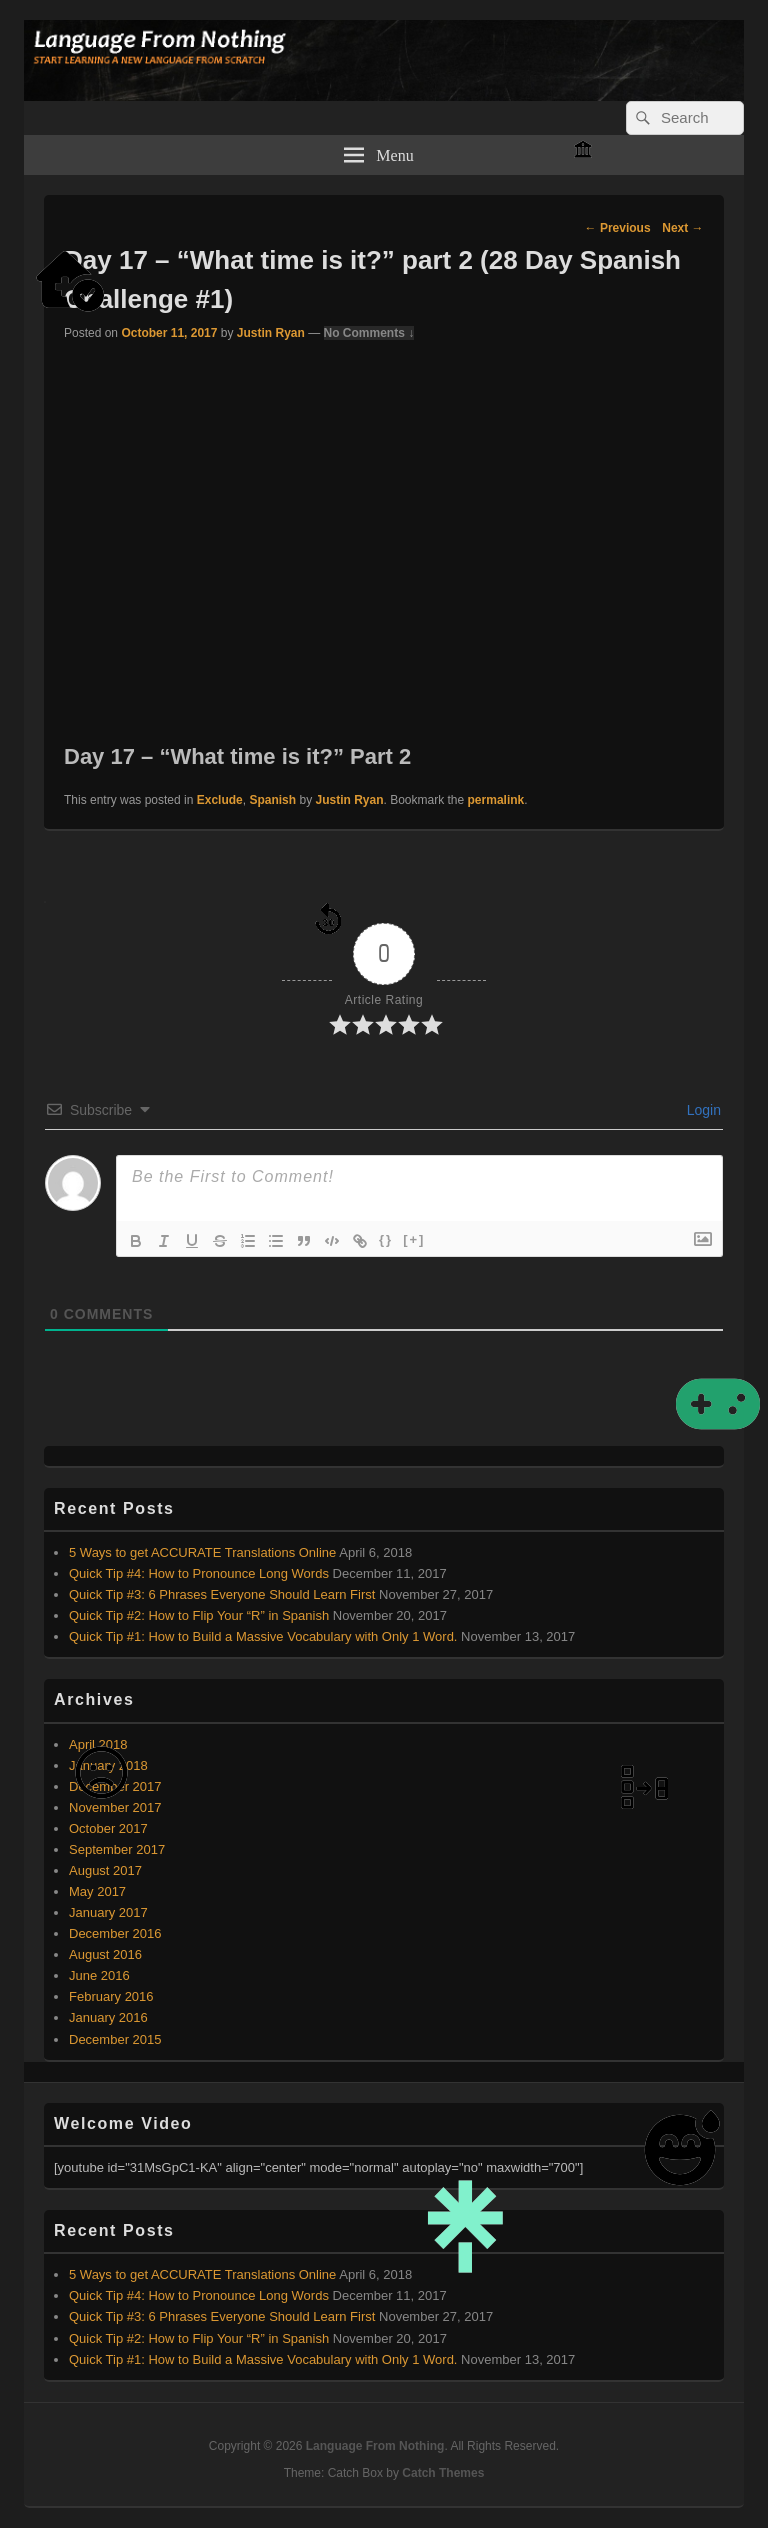  What do you see at coordinates (583, 149) in the screenshot?
I see `access banking or financial services` at bounding box center [583, 149].